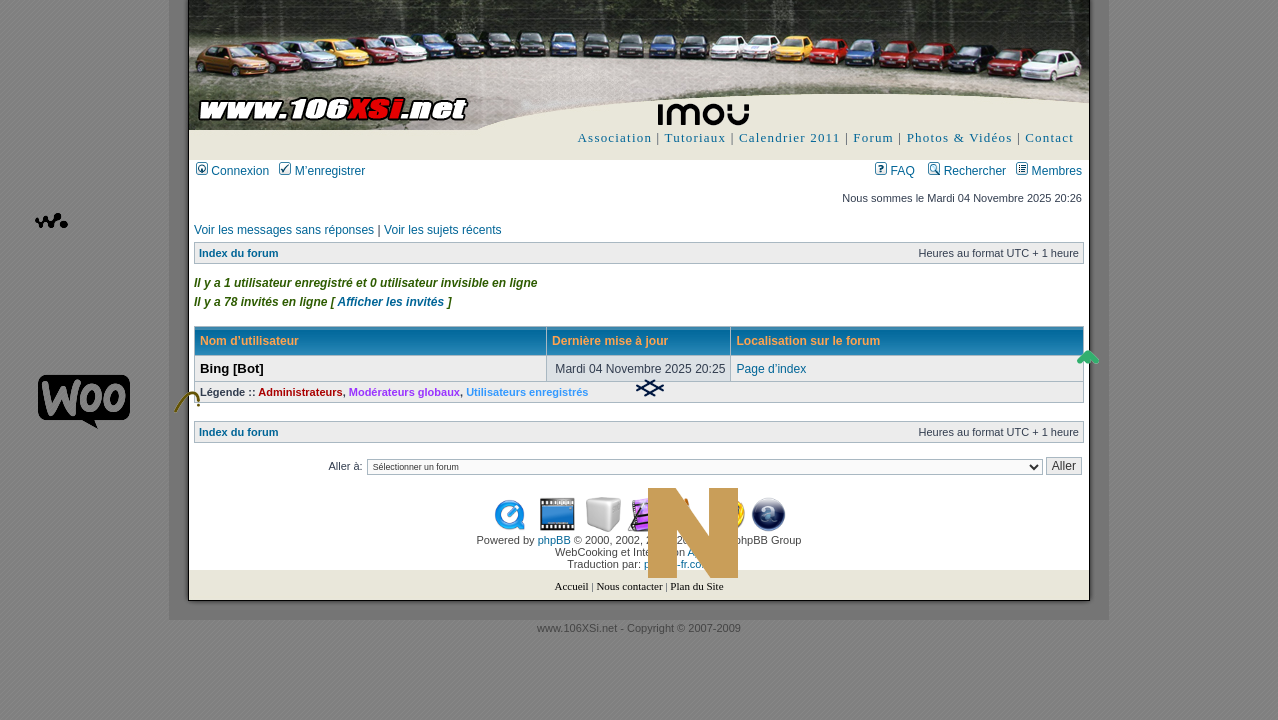 This screenshot has width=1278, height=720. What do you see at coordinates (84, 402) in the screenshot?
I see `WooCommerce logo - access your online store dashboard` at bounding box center [84, 402].